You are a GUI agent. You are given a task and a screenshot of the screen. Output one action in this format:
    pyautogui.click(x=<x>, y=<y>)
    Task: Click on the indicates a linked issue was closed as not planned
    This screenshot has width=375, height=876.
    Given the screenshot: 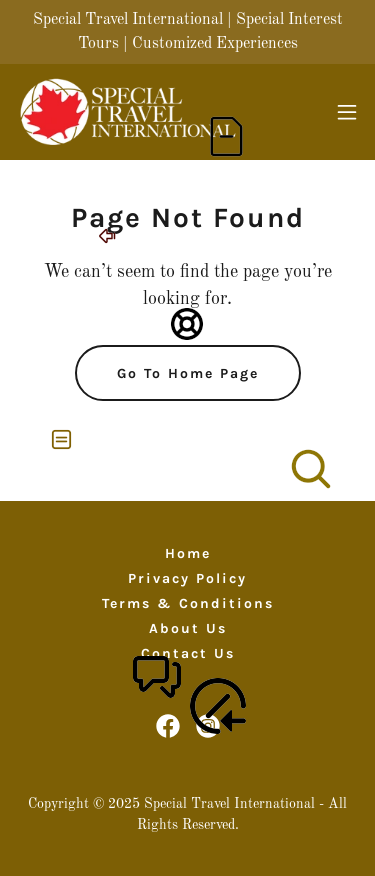 What is the action you would take?
    pyautogui.click(x=218, y=706)
    